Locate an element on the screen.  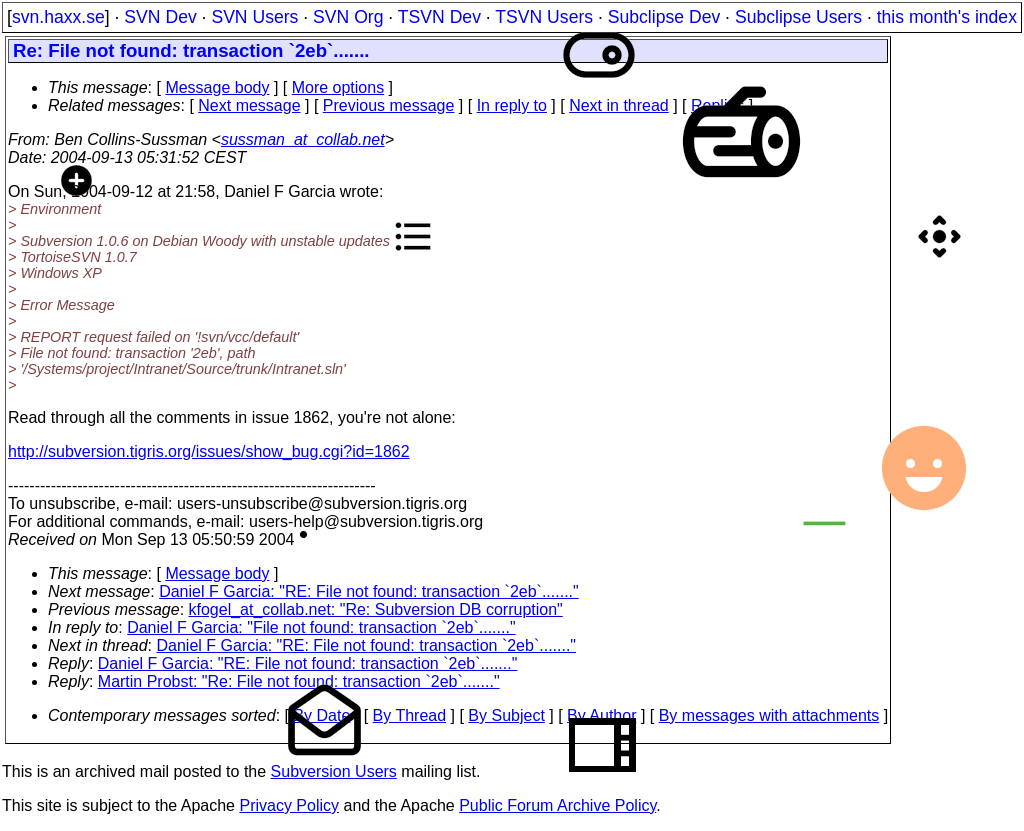
view an opened or read email is located at coordinates (324, 723).